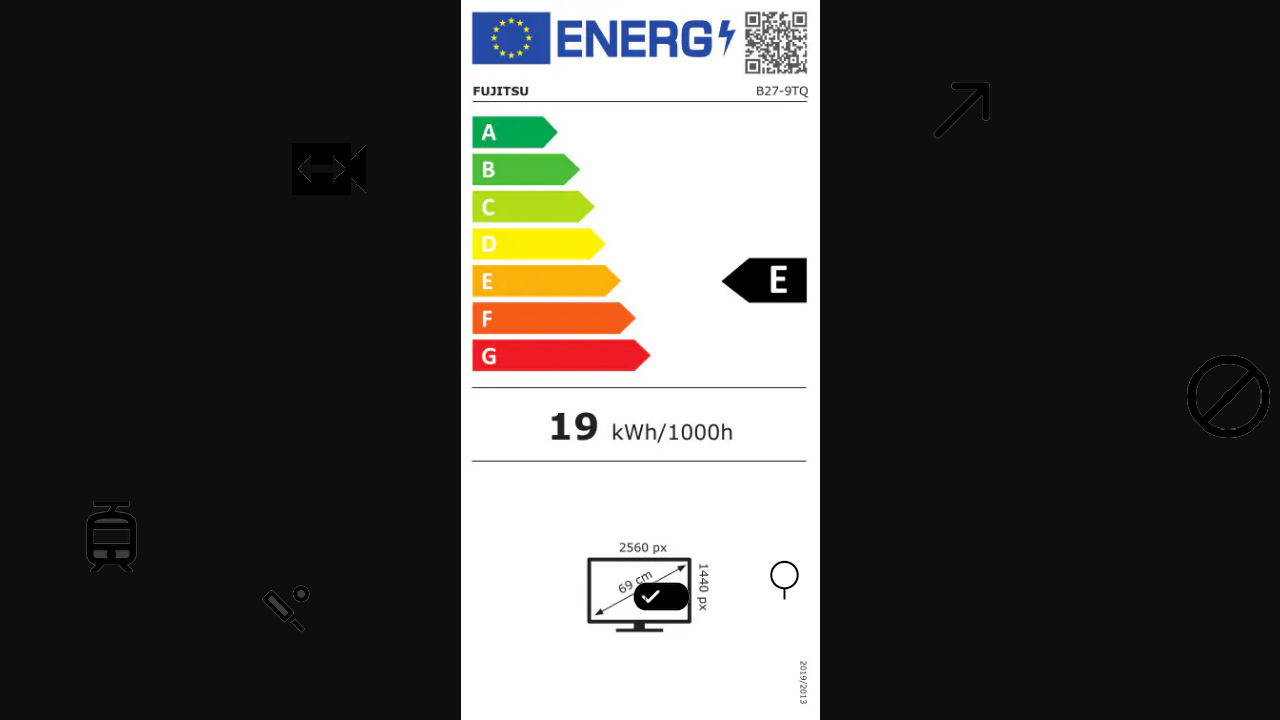 This screenshot has height=720, width=1280. Describe the element at coordinates (1228, 396) in the screenshot. I see `block or ban a user` at that location.